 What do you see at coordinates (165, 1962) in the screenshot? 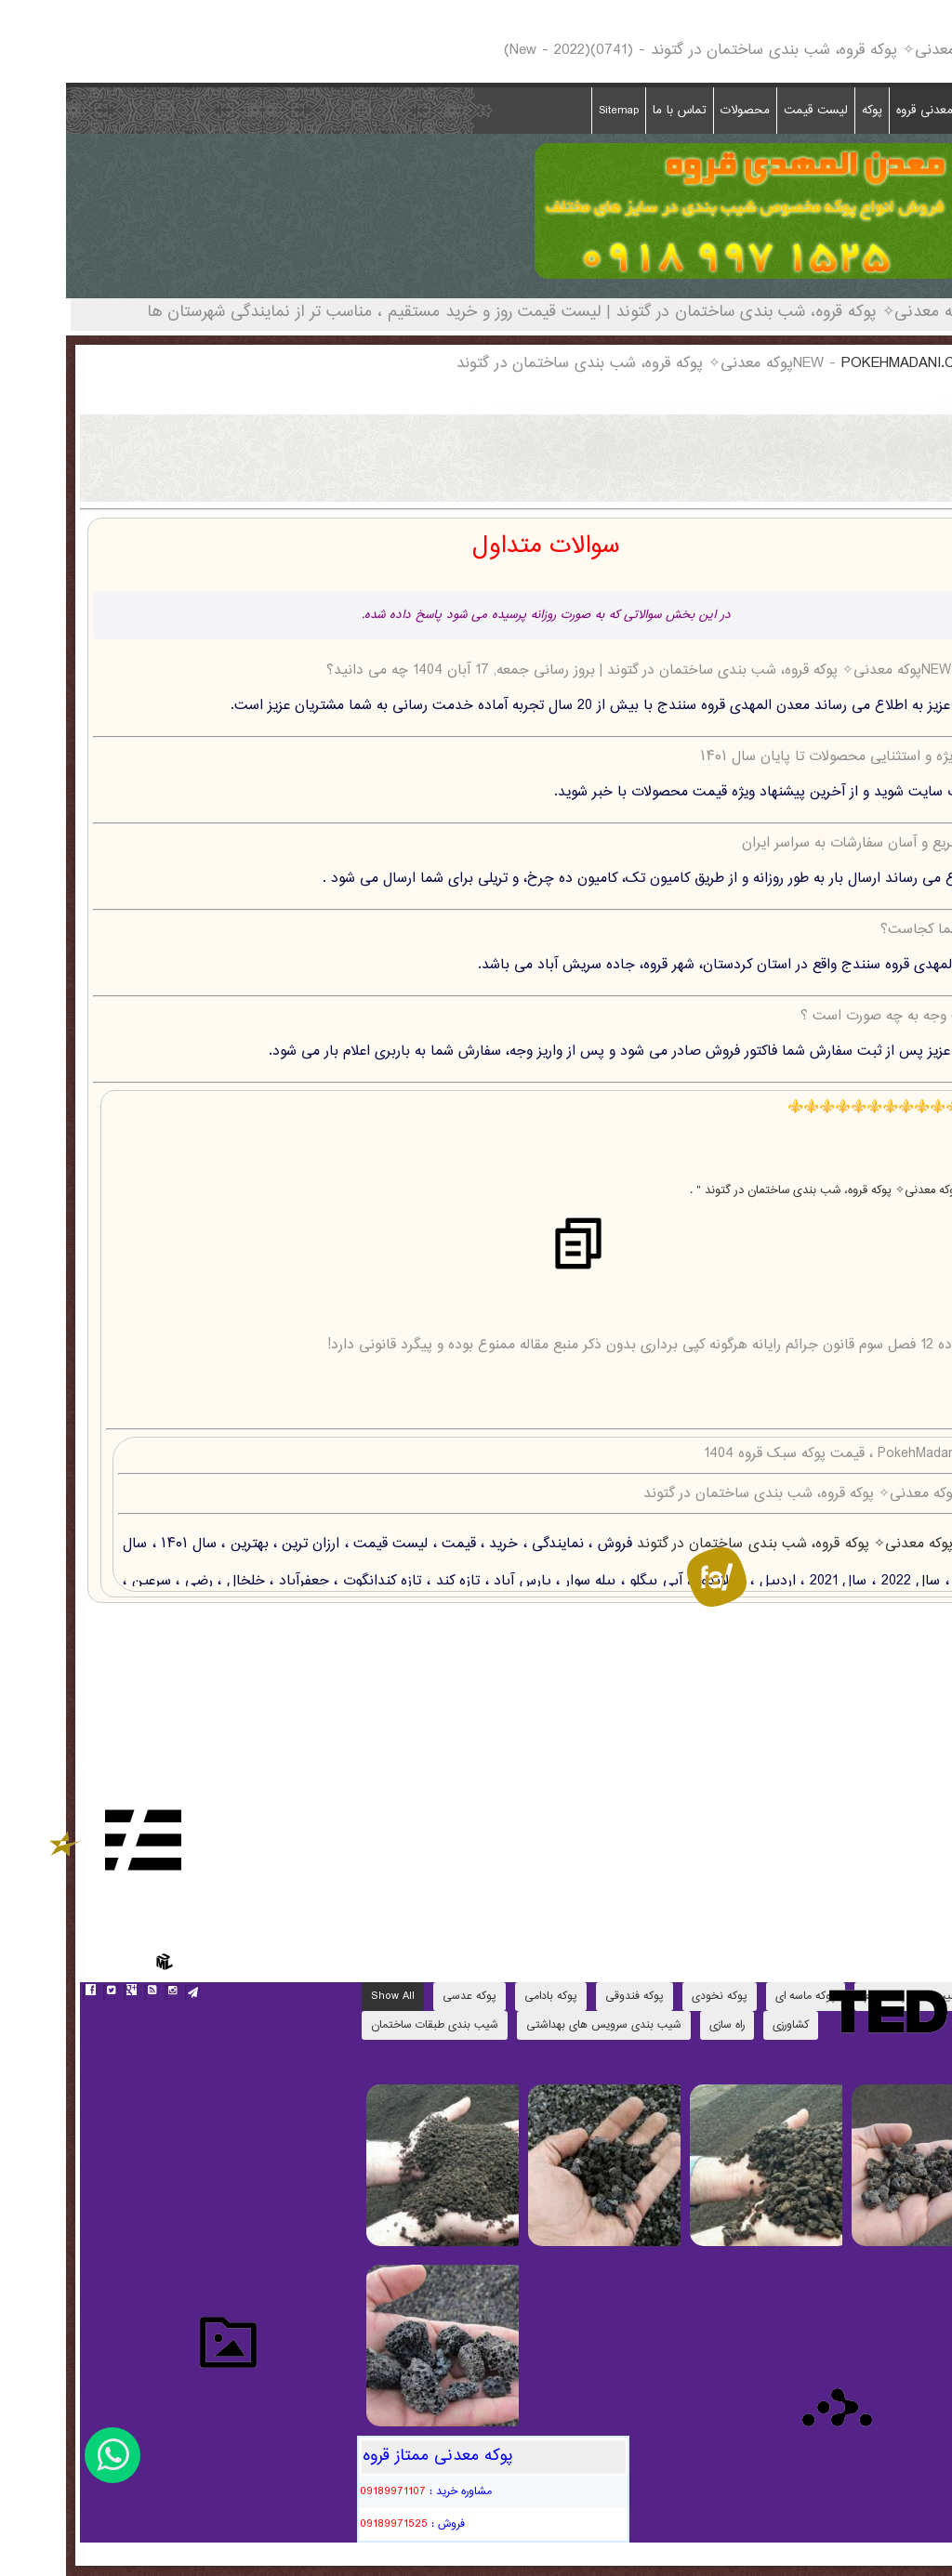
I see `indicates UML (Unified Modeling Language) diagram support` at bounding box center [165, 1962].